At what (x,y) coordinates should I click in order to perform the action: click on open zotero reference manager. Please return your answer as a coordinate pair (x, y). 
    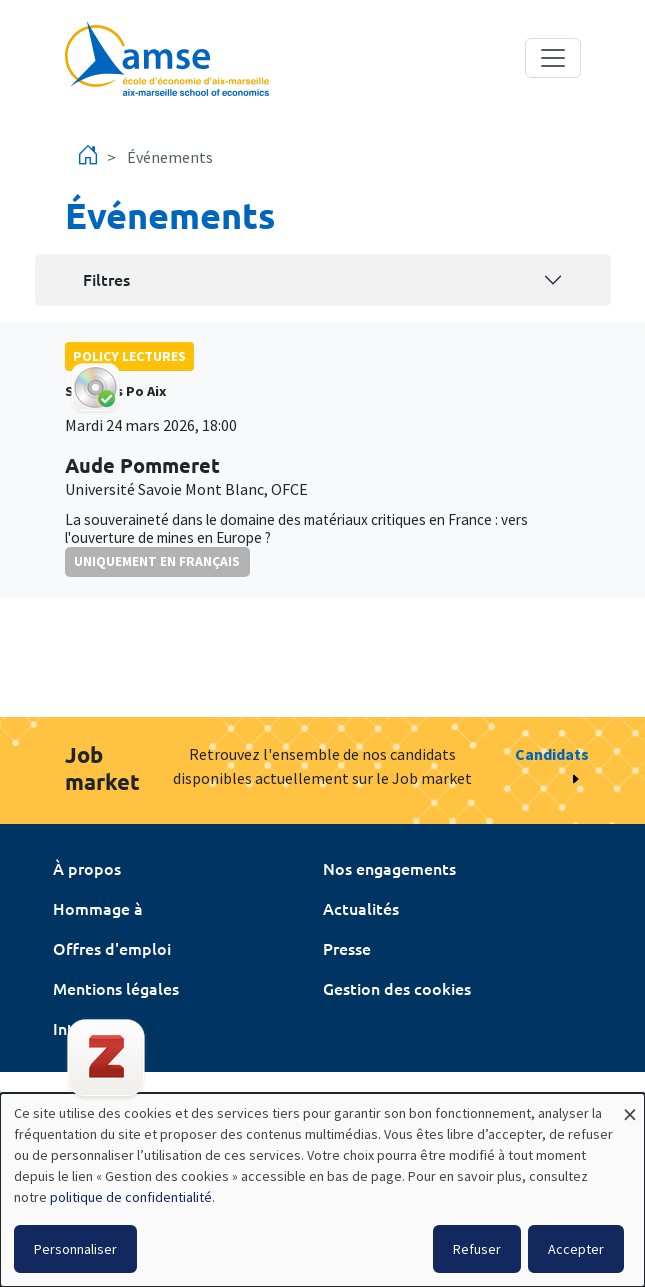
    Looking at the image, I should click on (106, 1058).